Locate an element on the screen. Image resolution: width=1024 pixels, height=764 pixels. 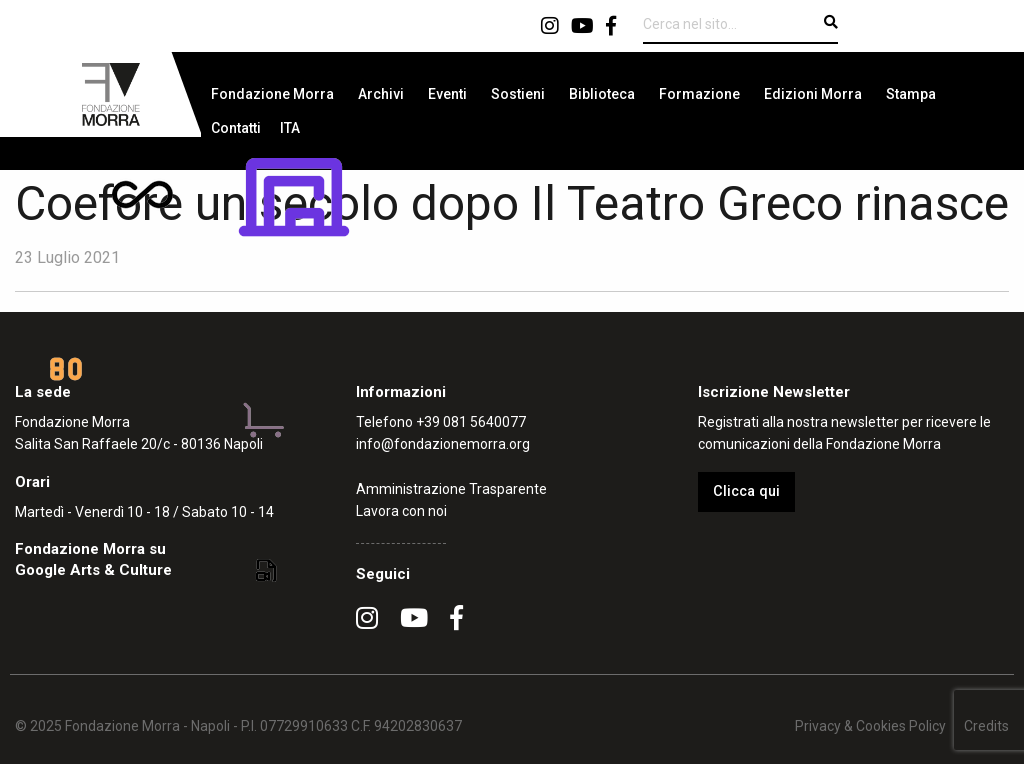
view shopping cart is located at coordinates (263, 418).